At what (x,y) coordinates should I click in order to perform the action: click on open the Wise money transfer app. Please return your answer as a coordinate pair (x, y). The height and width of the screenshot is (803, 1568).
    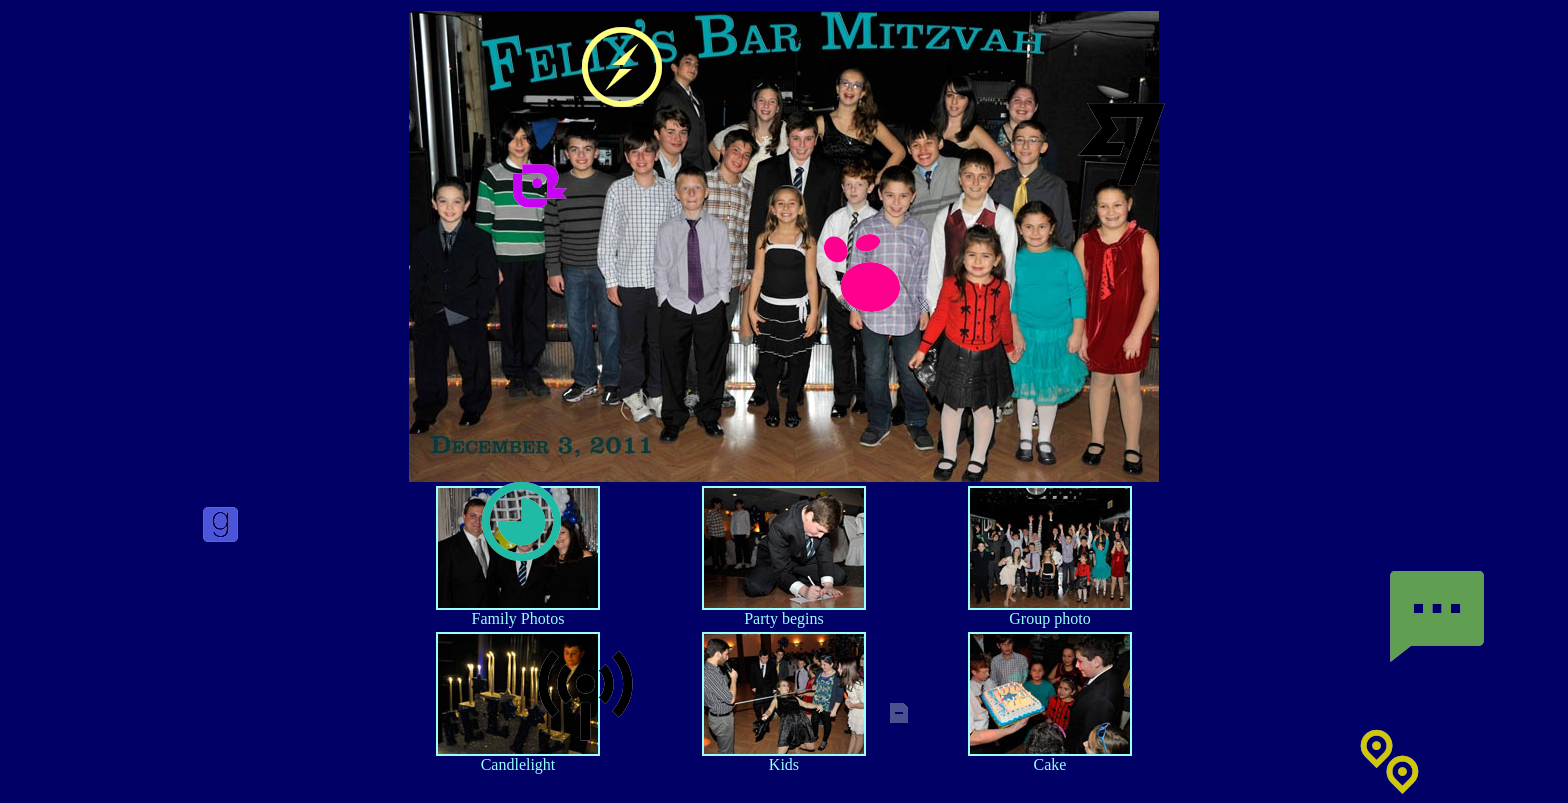
    Looking at the image, I should click on (1121, 144).